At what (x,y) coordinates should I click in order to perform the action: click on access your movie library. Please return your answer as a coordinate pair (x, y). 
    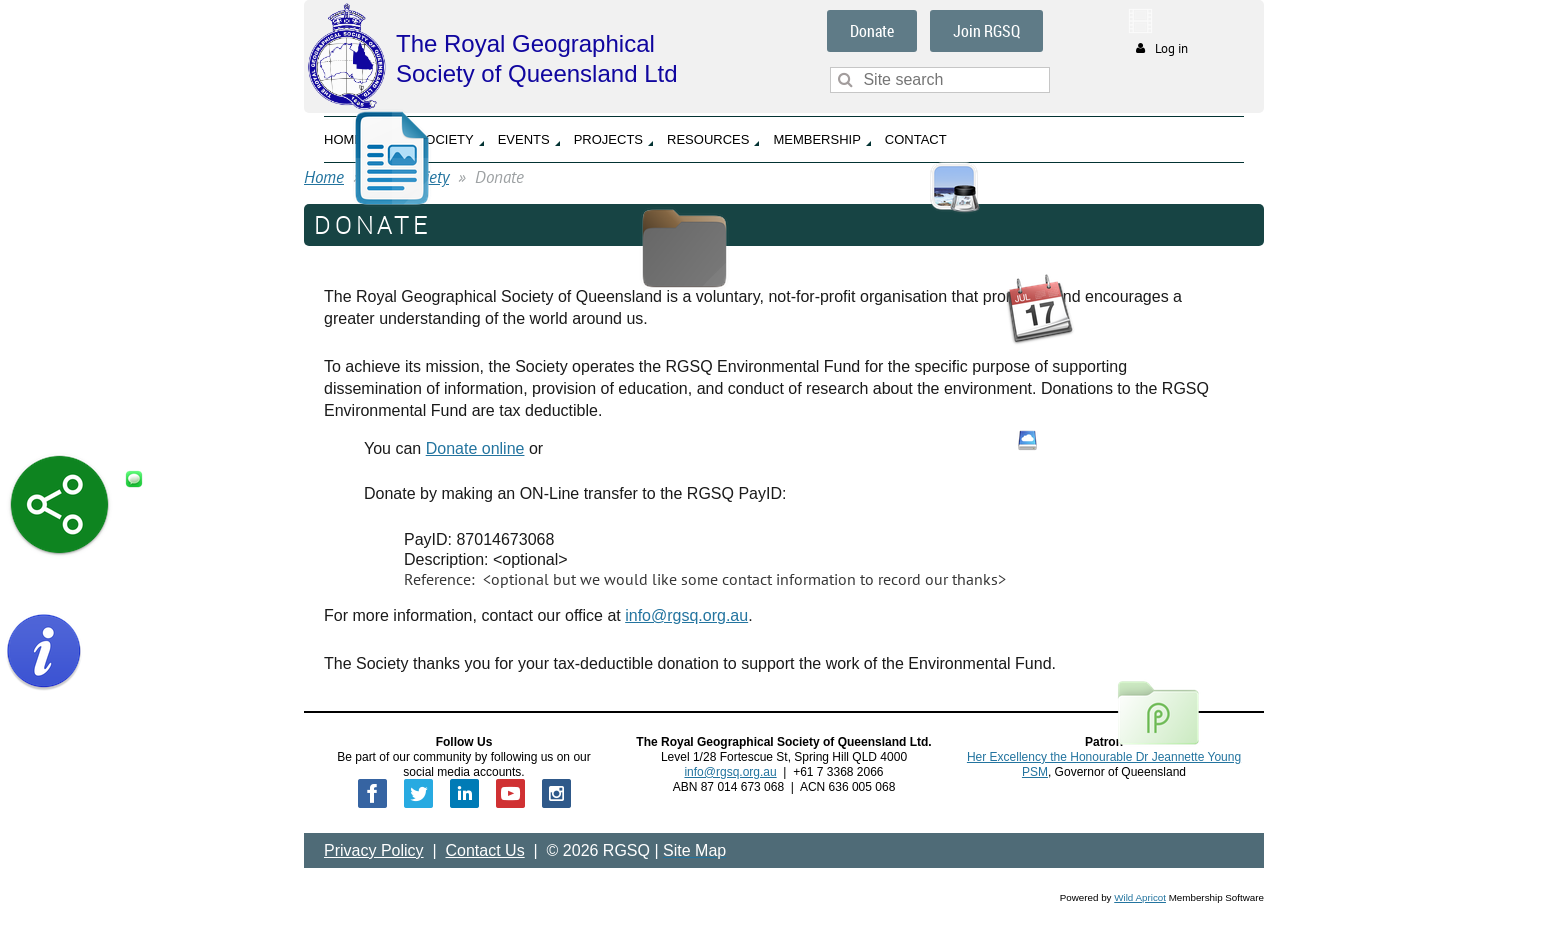
    Looking at the image, I should click on (1140, 20).